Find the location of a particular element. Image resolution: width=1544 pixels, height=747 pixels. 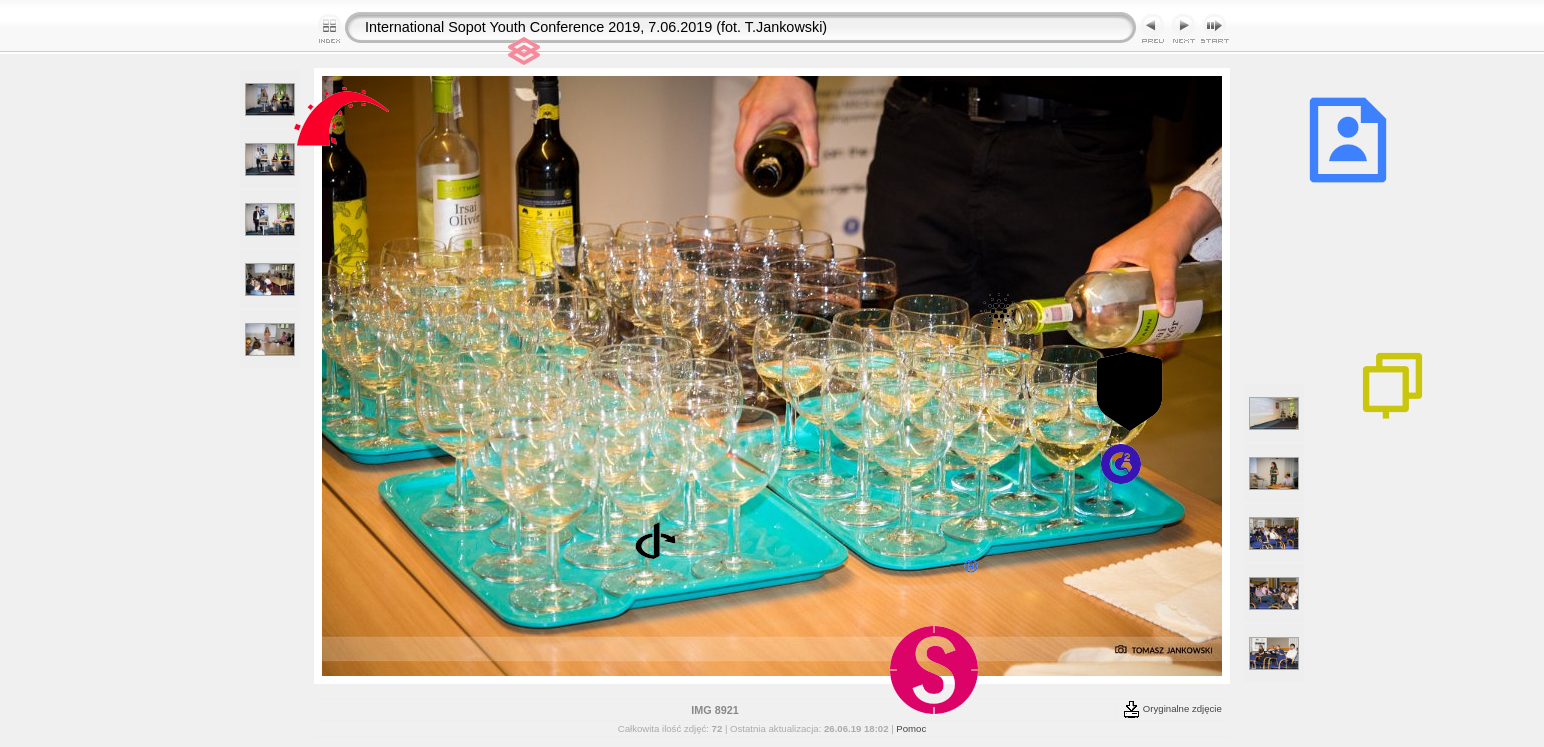

gradio logo - open source machine learning interface framework is located at coordinates (524, 51).